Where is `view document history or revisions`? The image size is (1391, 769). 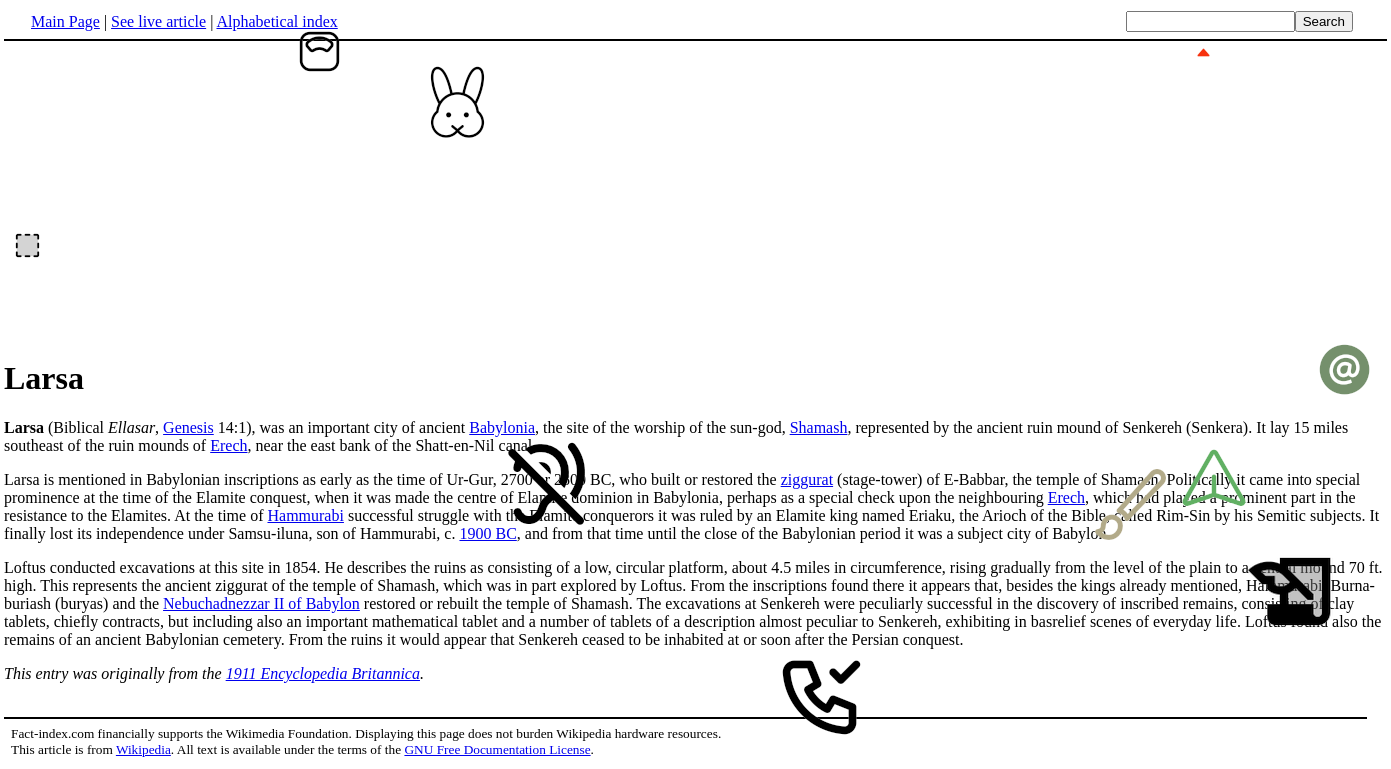 view document history or revisions is located at coordinates (1292, 591).